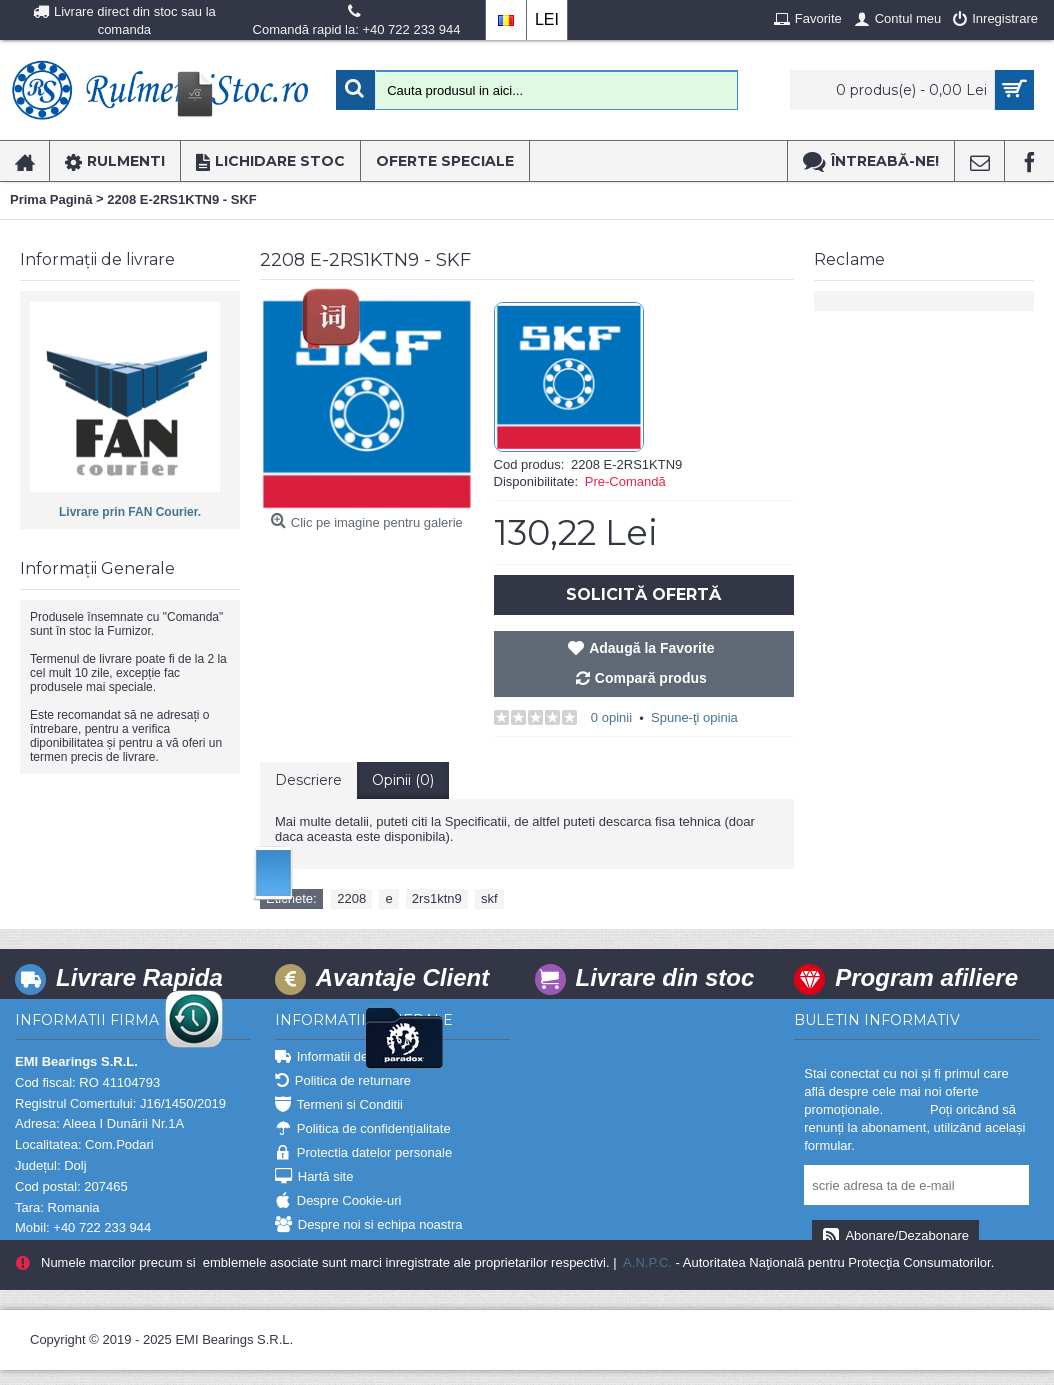 The image size is (1054, 1385). Describe the element at coordinates (195, 95) in the screenshot. I see `opendocument formula template file` at that location.